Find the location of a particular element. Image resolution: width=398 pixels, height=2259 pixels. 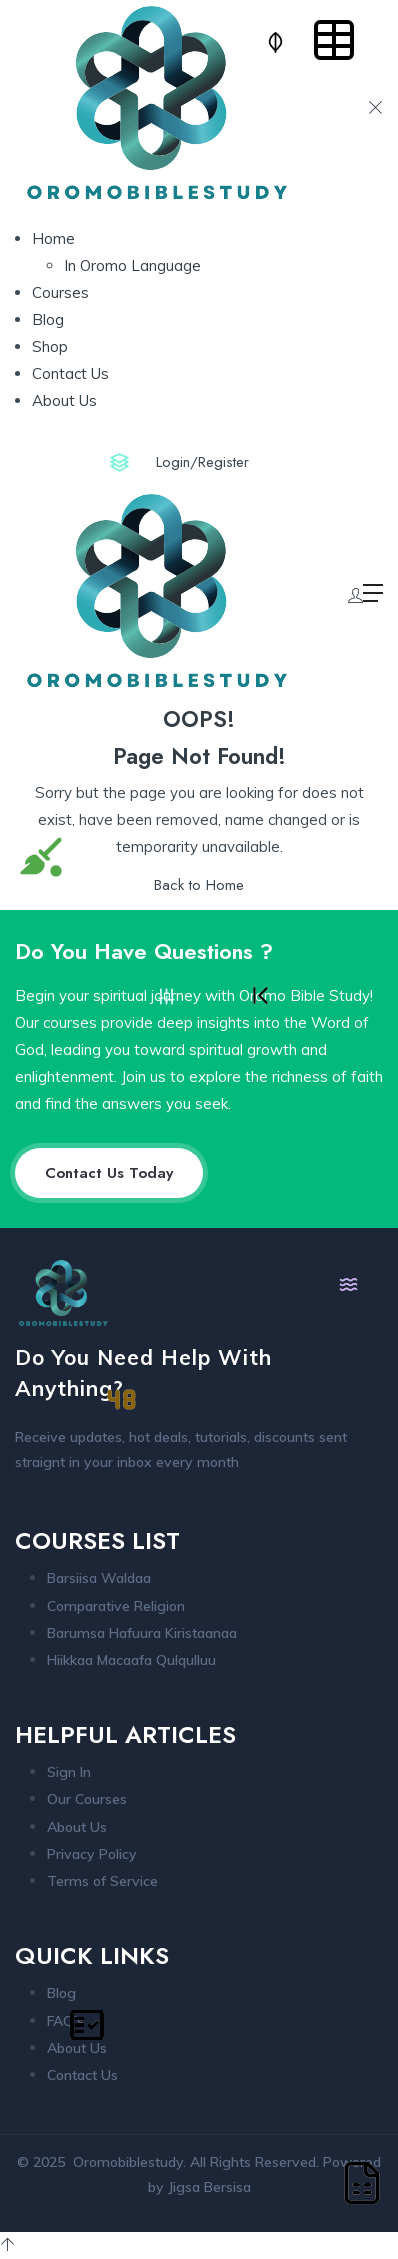

open a spreadsheet file is located at coordinates (362, 2183).